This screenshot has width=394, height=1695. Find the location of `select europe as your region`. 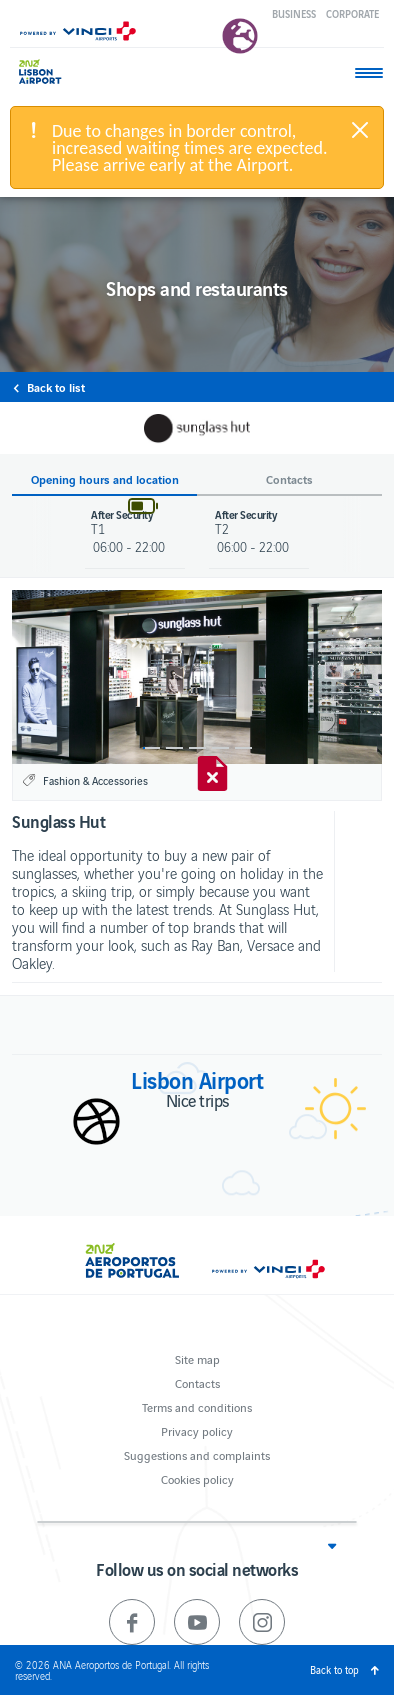

select europe as your region is located at coordinates (240, 36).